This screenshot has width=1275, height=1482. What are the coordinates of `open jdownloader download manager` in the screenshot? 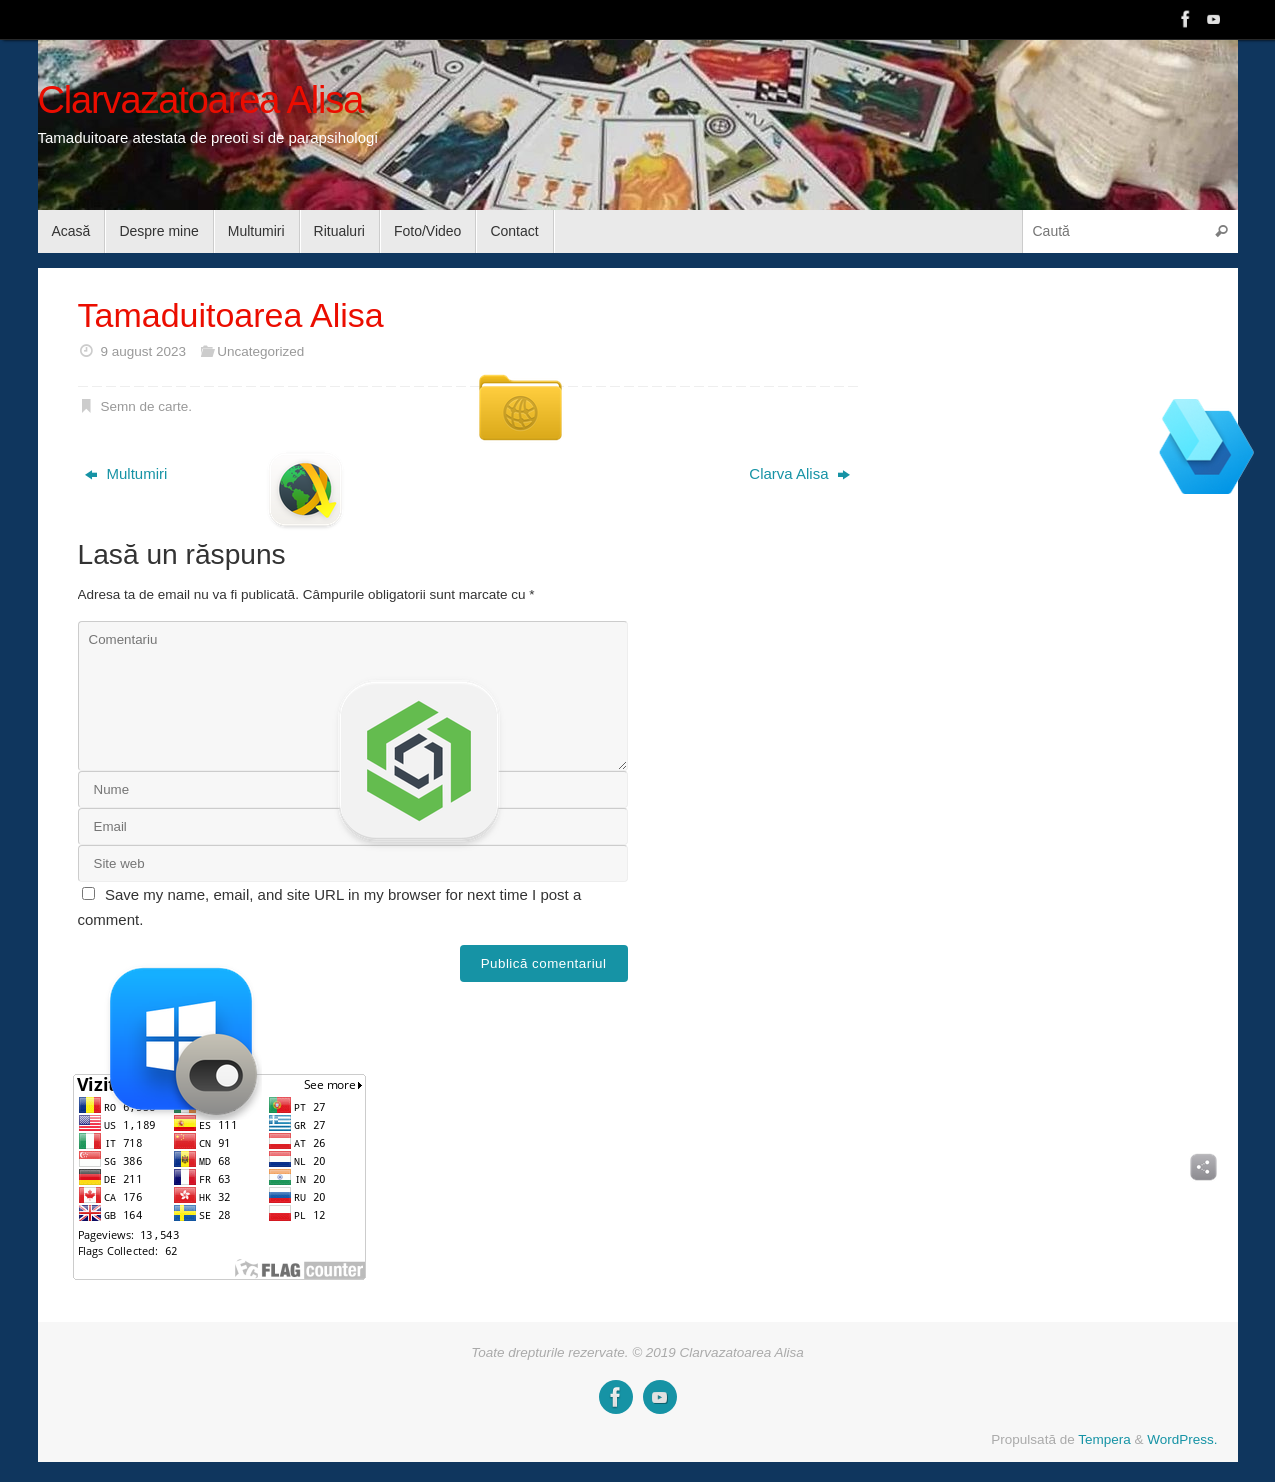 It's located at (305, 489).